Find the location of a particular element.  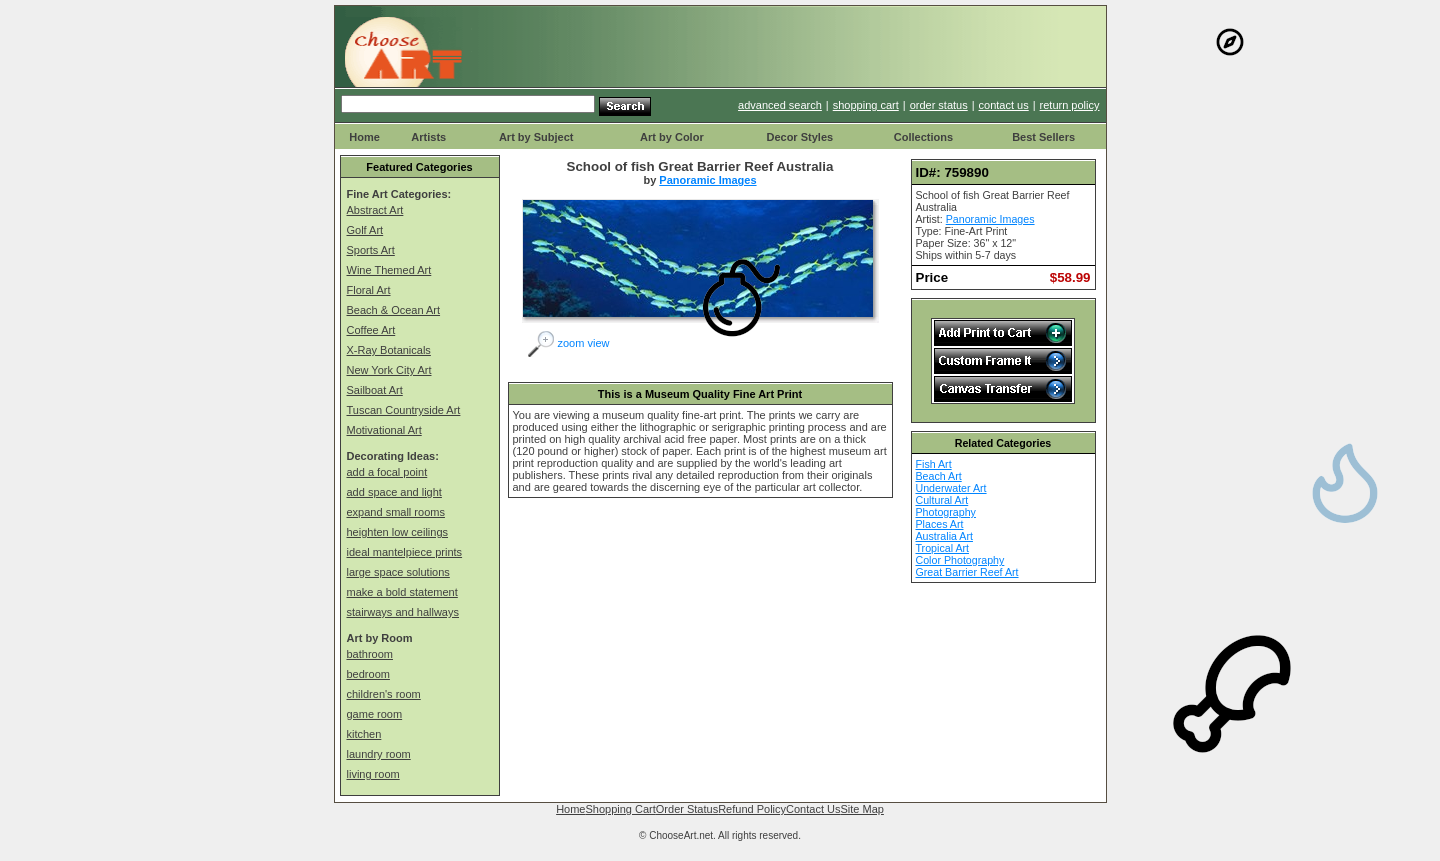

access food or restaurant options is located at coordinates (1232, 694).